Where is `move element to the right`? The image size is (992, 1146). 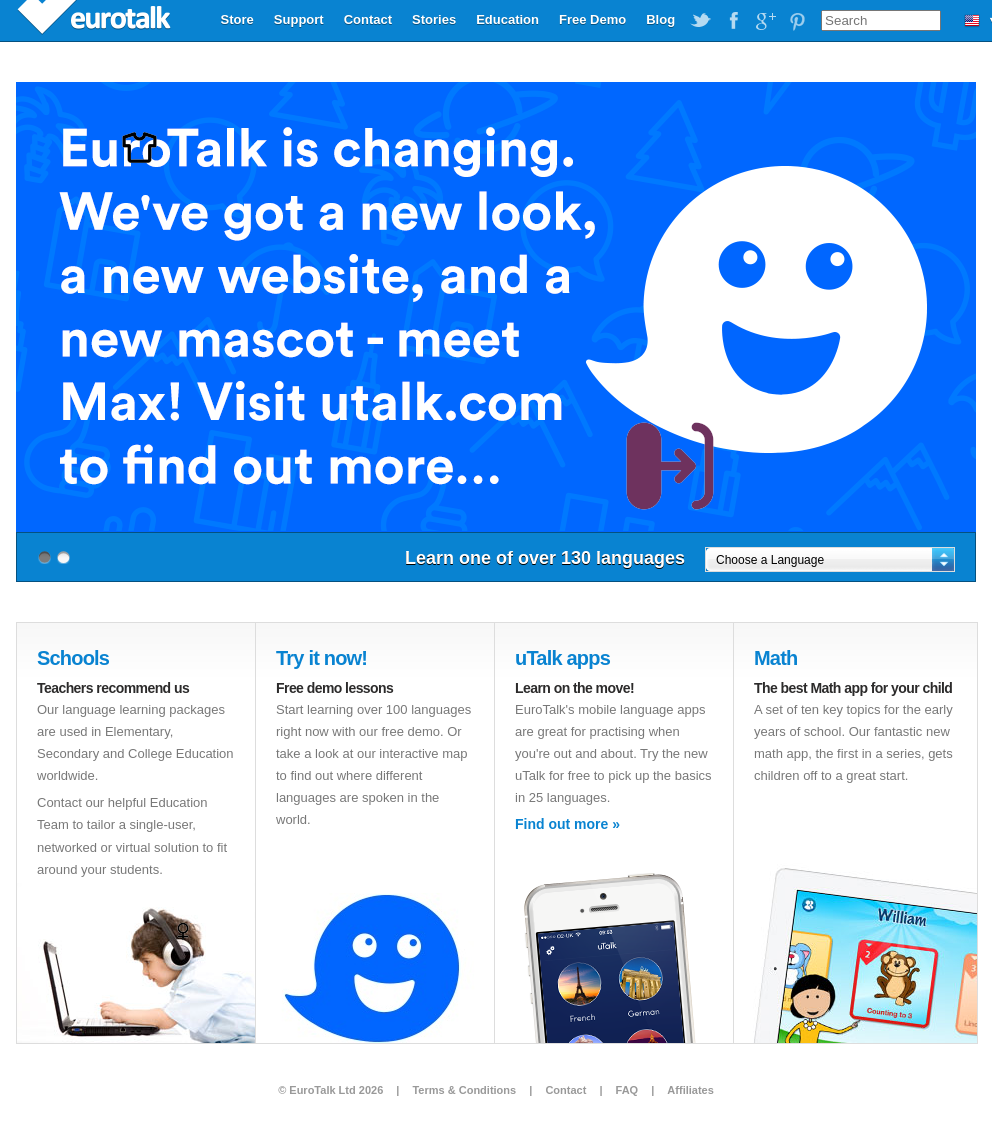
move element to the right is located at coordinates (670, 466).